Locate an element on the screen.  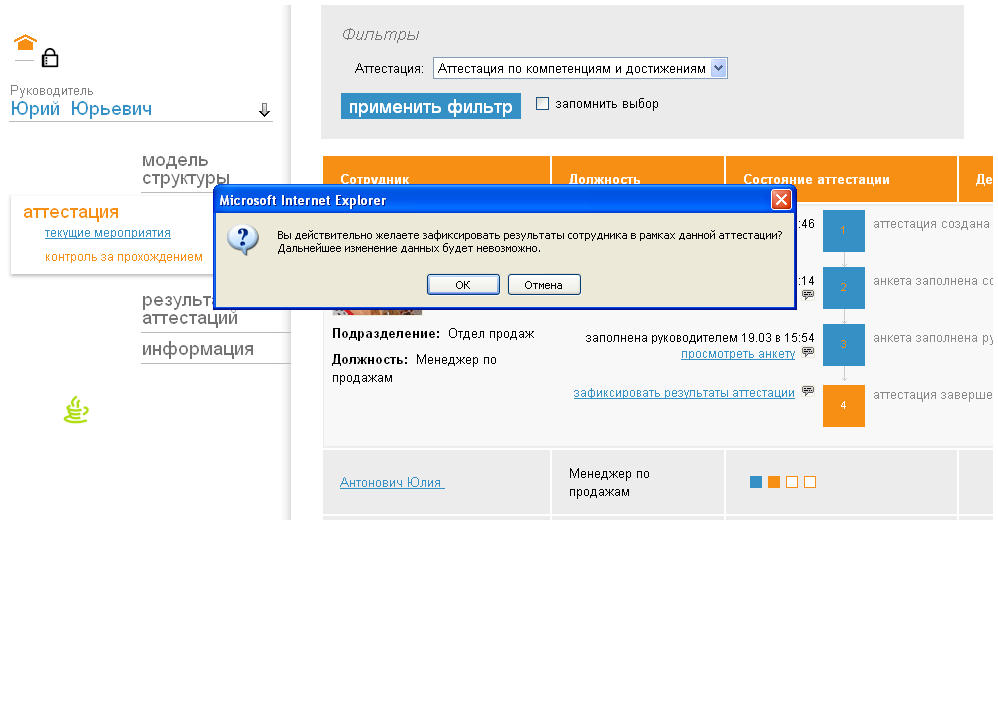
indicates a private git repository is located at coordinates (50, 58).